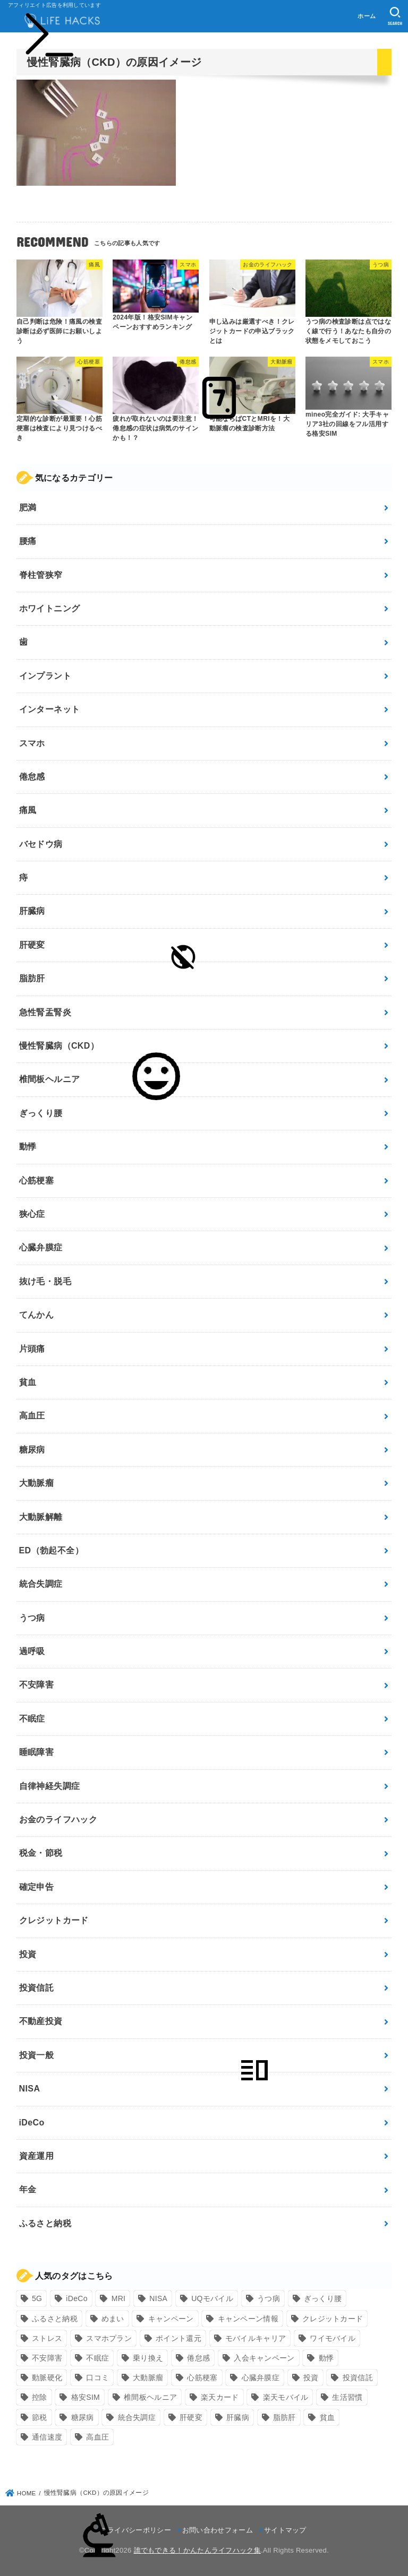 This screenshot has width=408, height=2576. I want to click on open the command palette, so click(49, 33).